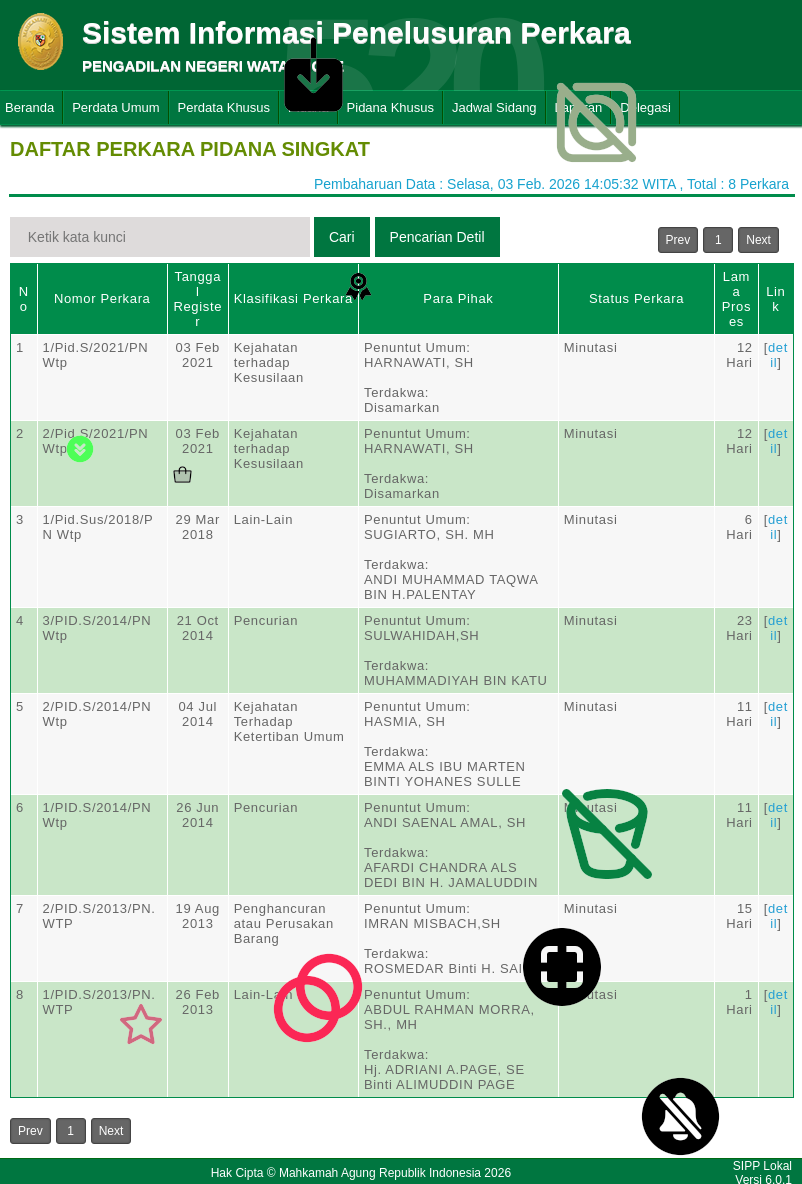 The width and height of the screenshot is (802, 1184). Describe the element at coordinates (596, 122) in the screenshot. I see `tumble dry not allowed` at that location.